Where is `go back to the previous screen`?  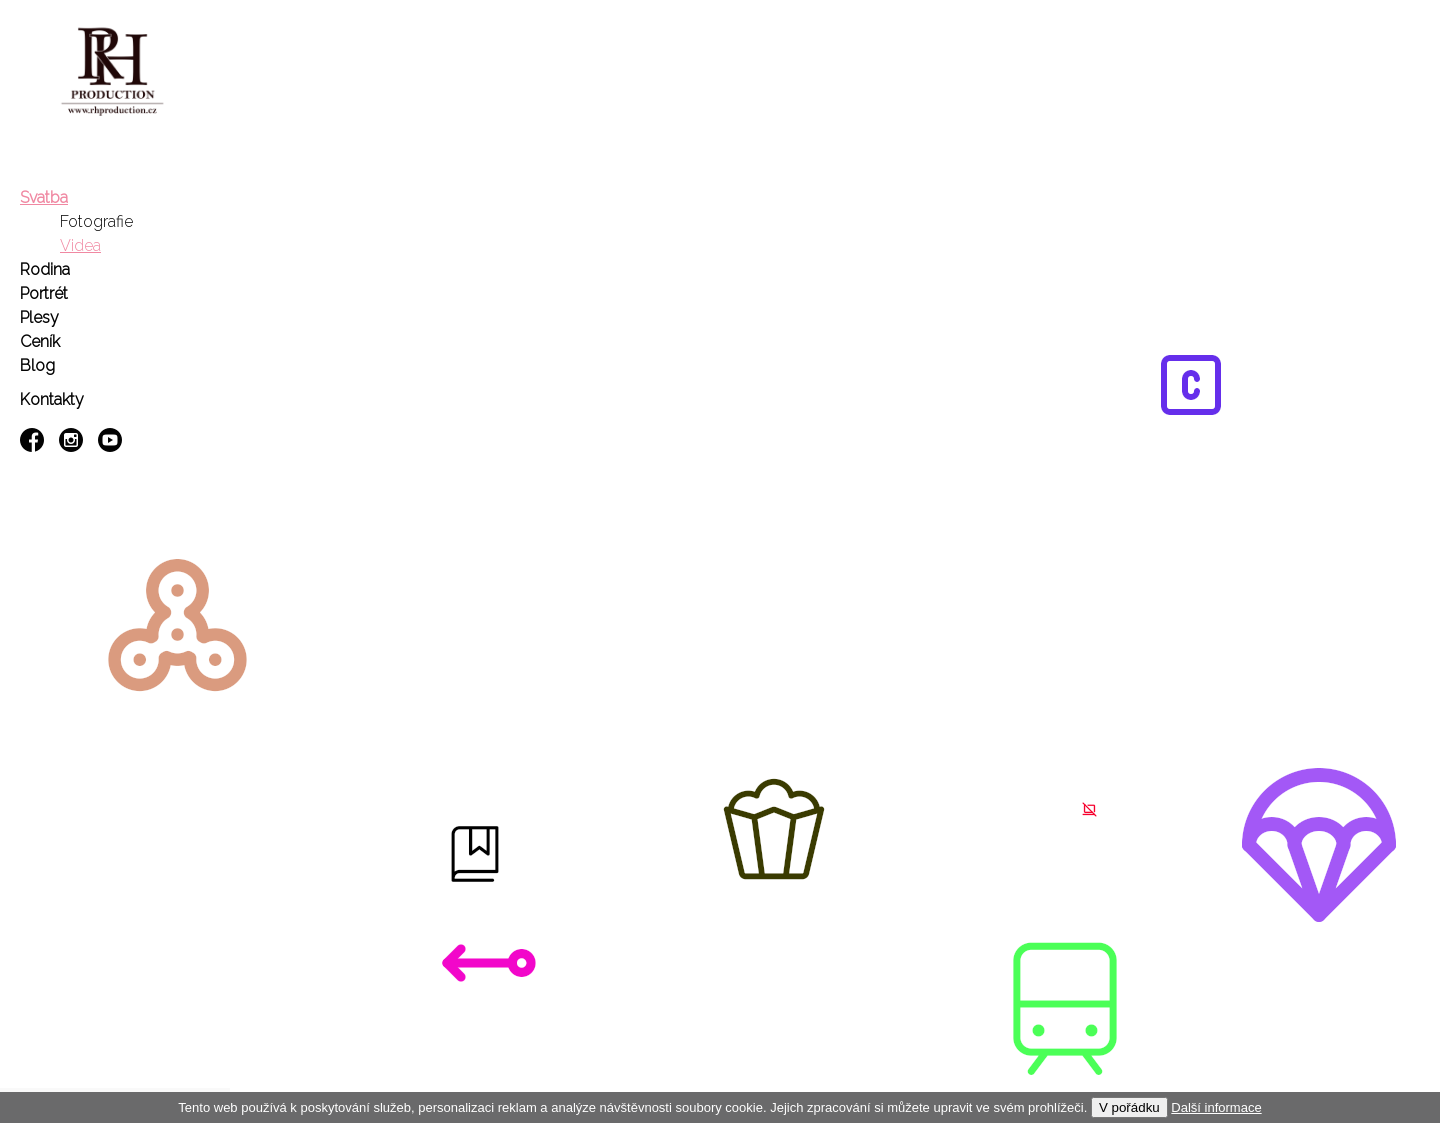 go back to the previous screen is located at coordinates (489, 963).